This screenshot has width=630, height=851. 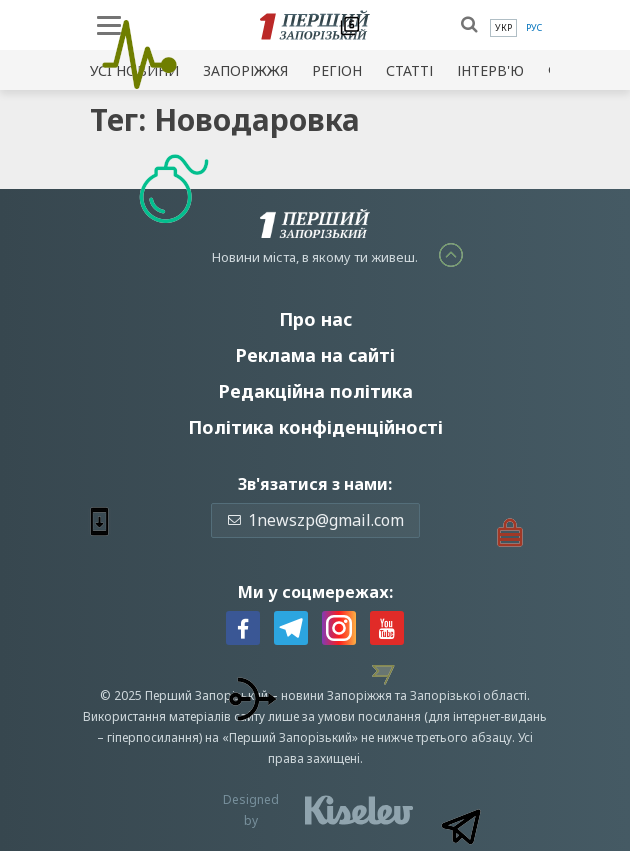 What do you see at coordinates (451, 255) in the screenshot?
I see `scroll up or return to top` at bounding box center [451, 255].